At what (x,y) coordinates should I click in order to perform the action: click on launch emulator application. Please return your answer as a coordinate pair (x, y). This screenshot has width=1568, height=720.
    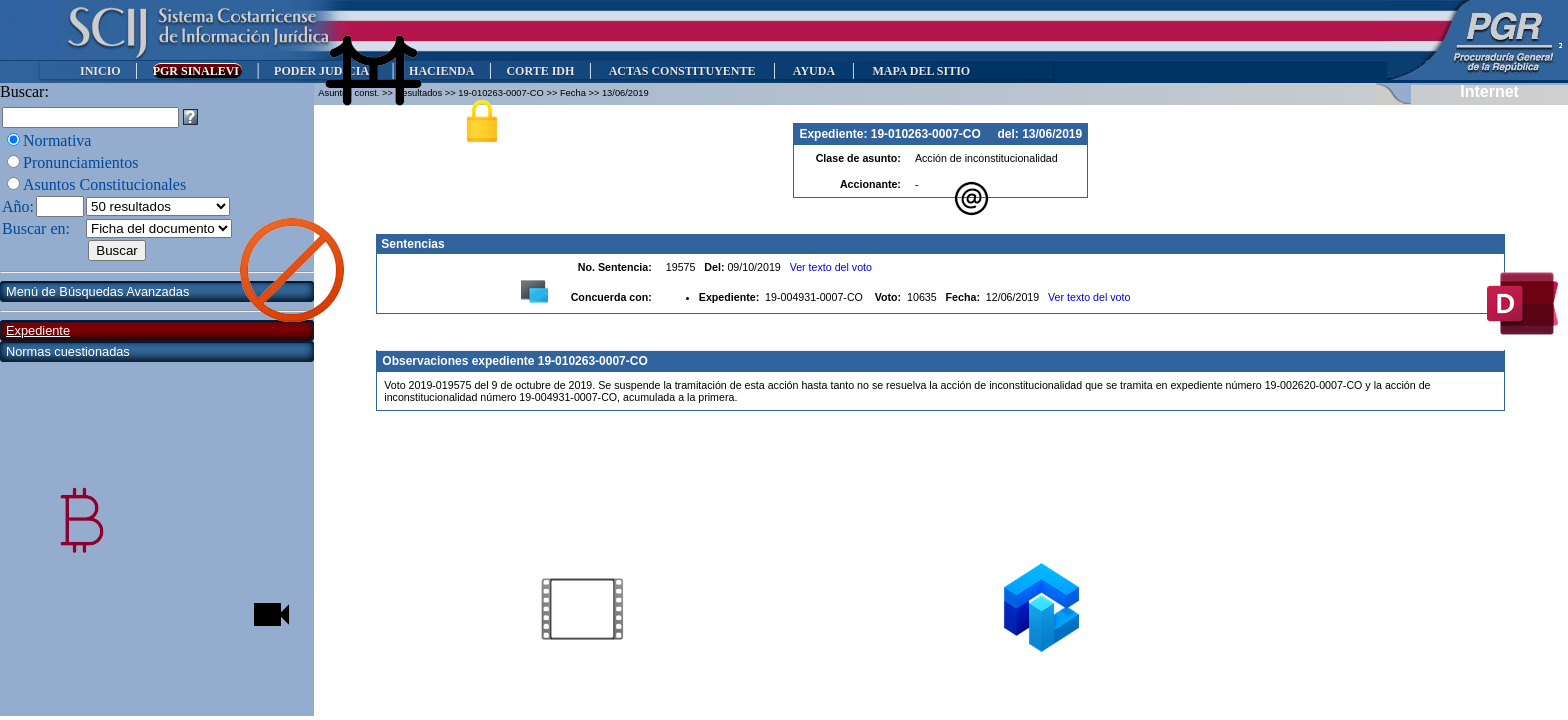
    Looking at the image, I should click on (534, 291).